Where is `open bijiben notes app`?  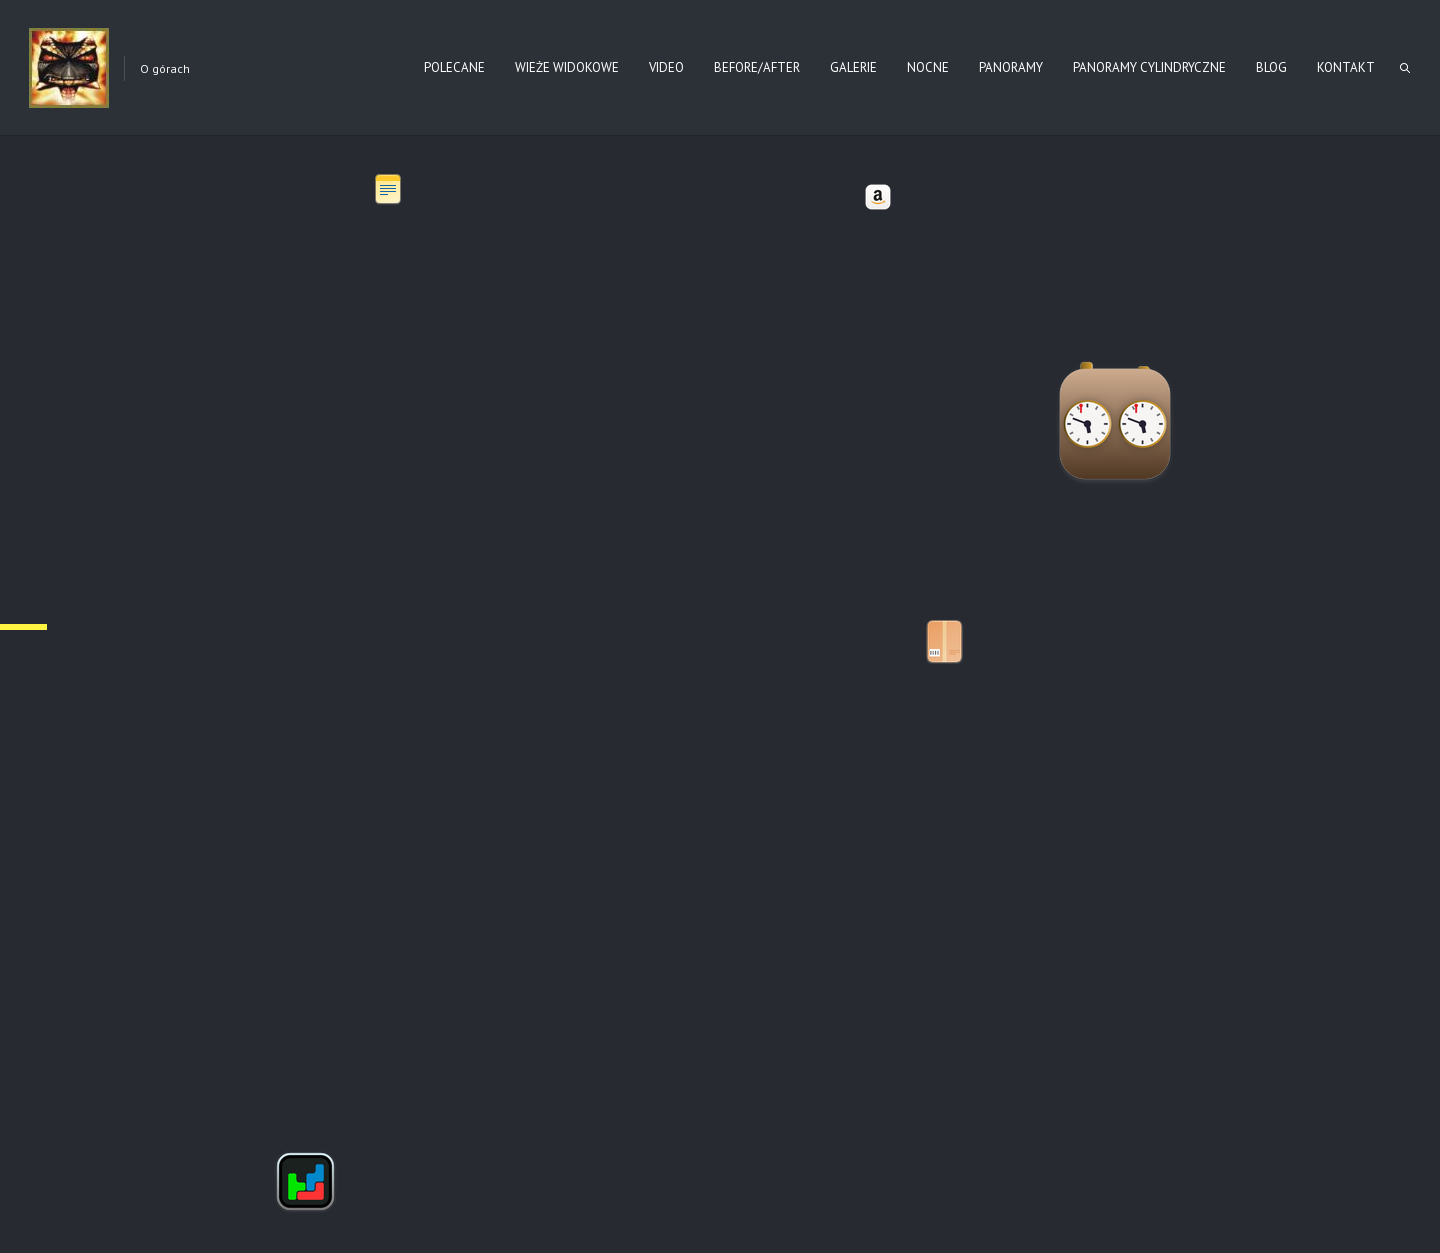 open bijiben notes app is located at coordinates (388, 189).